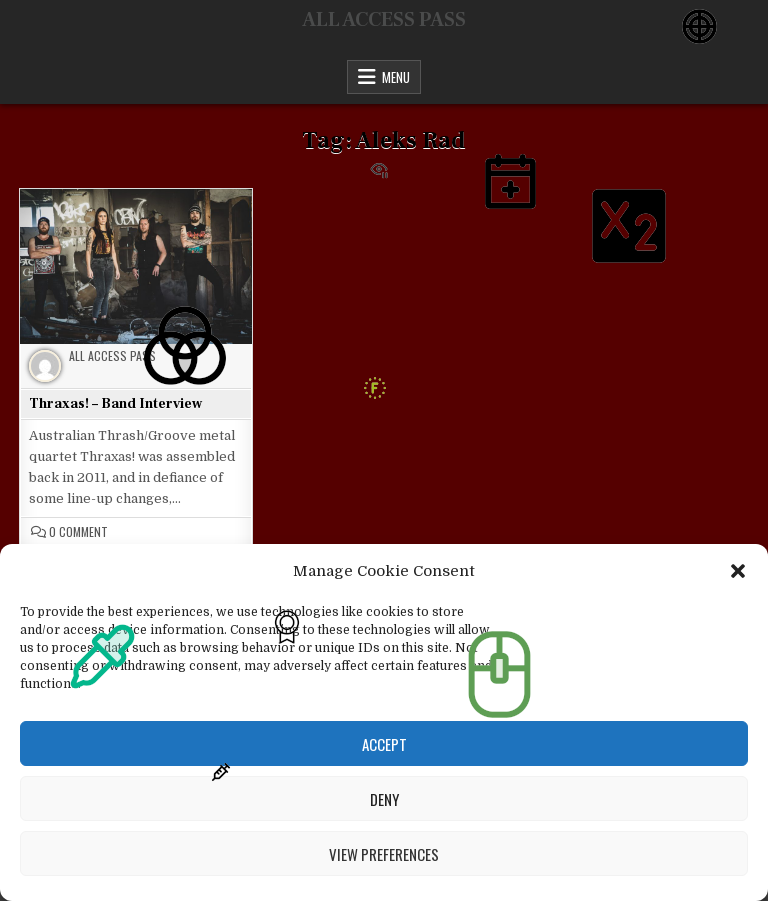 The image size is (768, 901). Describe the element at coordinates (185, 347) in the screenshot. I see `indicates overlapping or shared elements in a venn diagram` at that location.